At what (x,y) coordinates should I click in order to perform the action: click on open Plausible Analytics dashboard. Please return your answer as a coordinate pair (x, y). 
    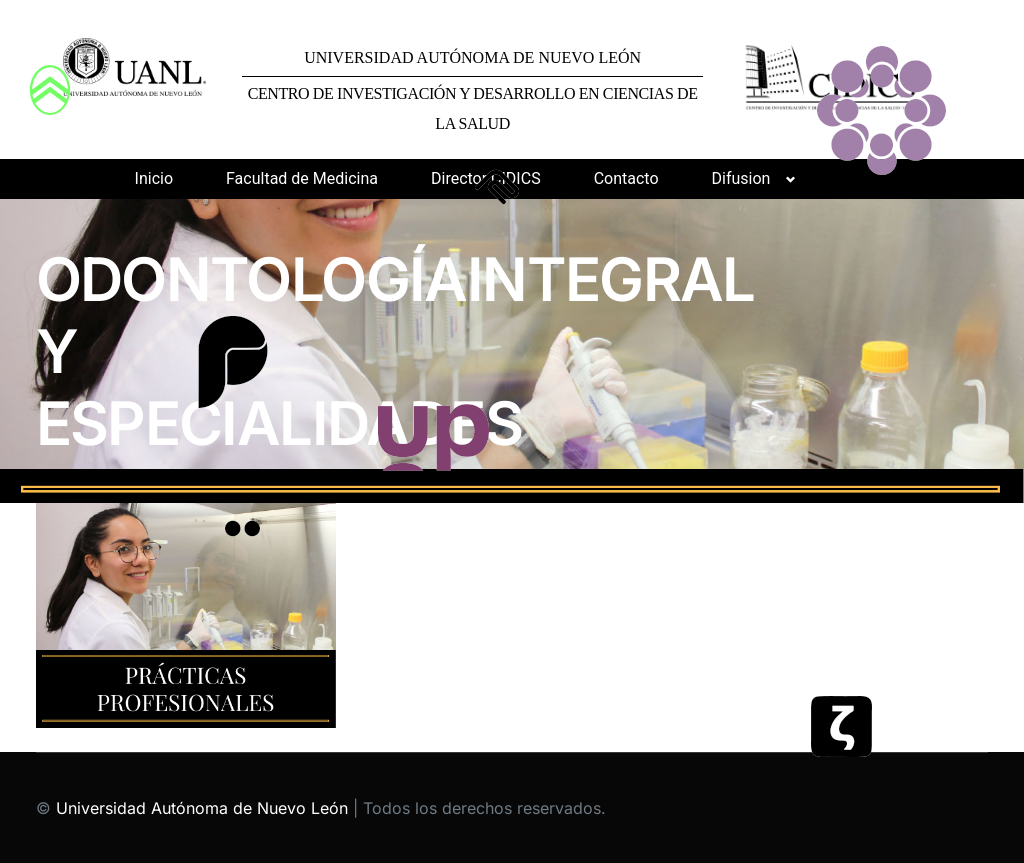
    Looking at the image, I should click on (233, 362).